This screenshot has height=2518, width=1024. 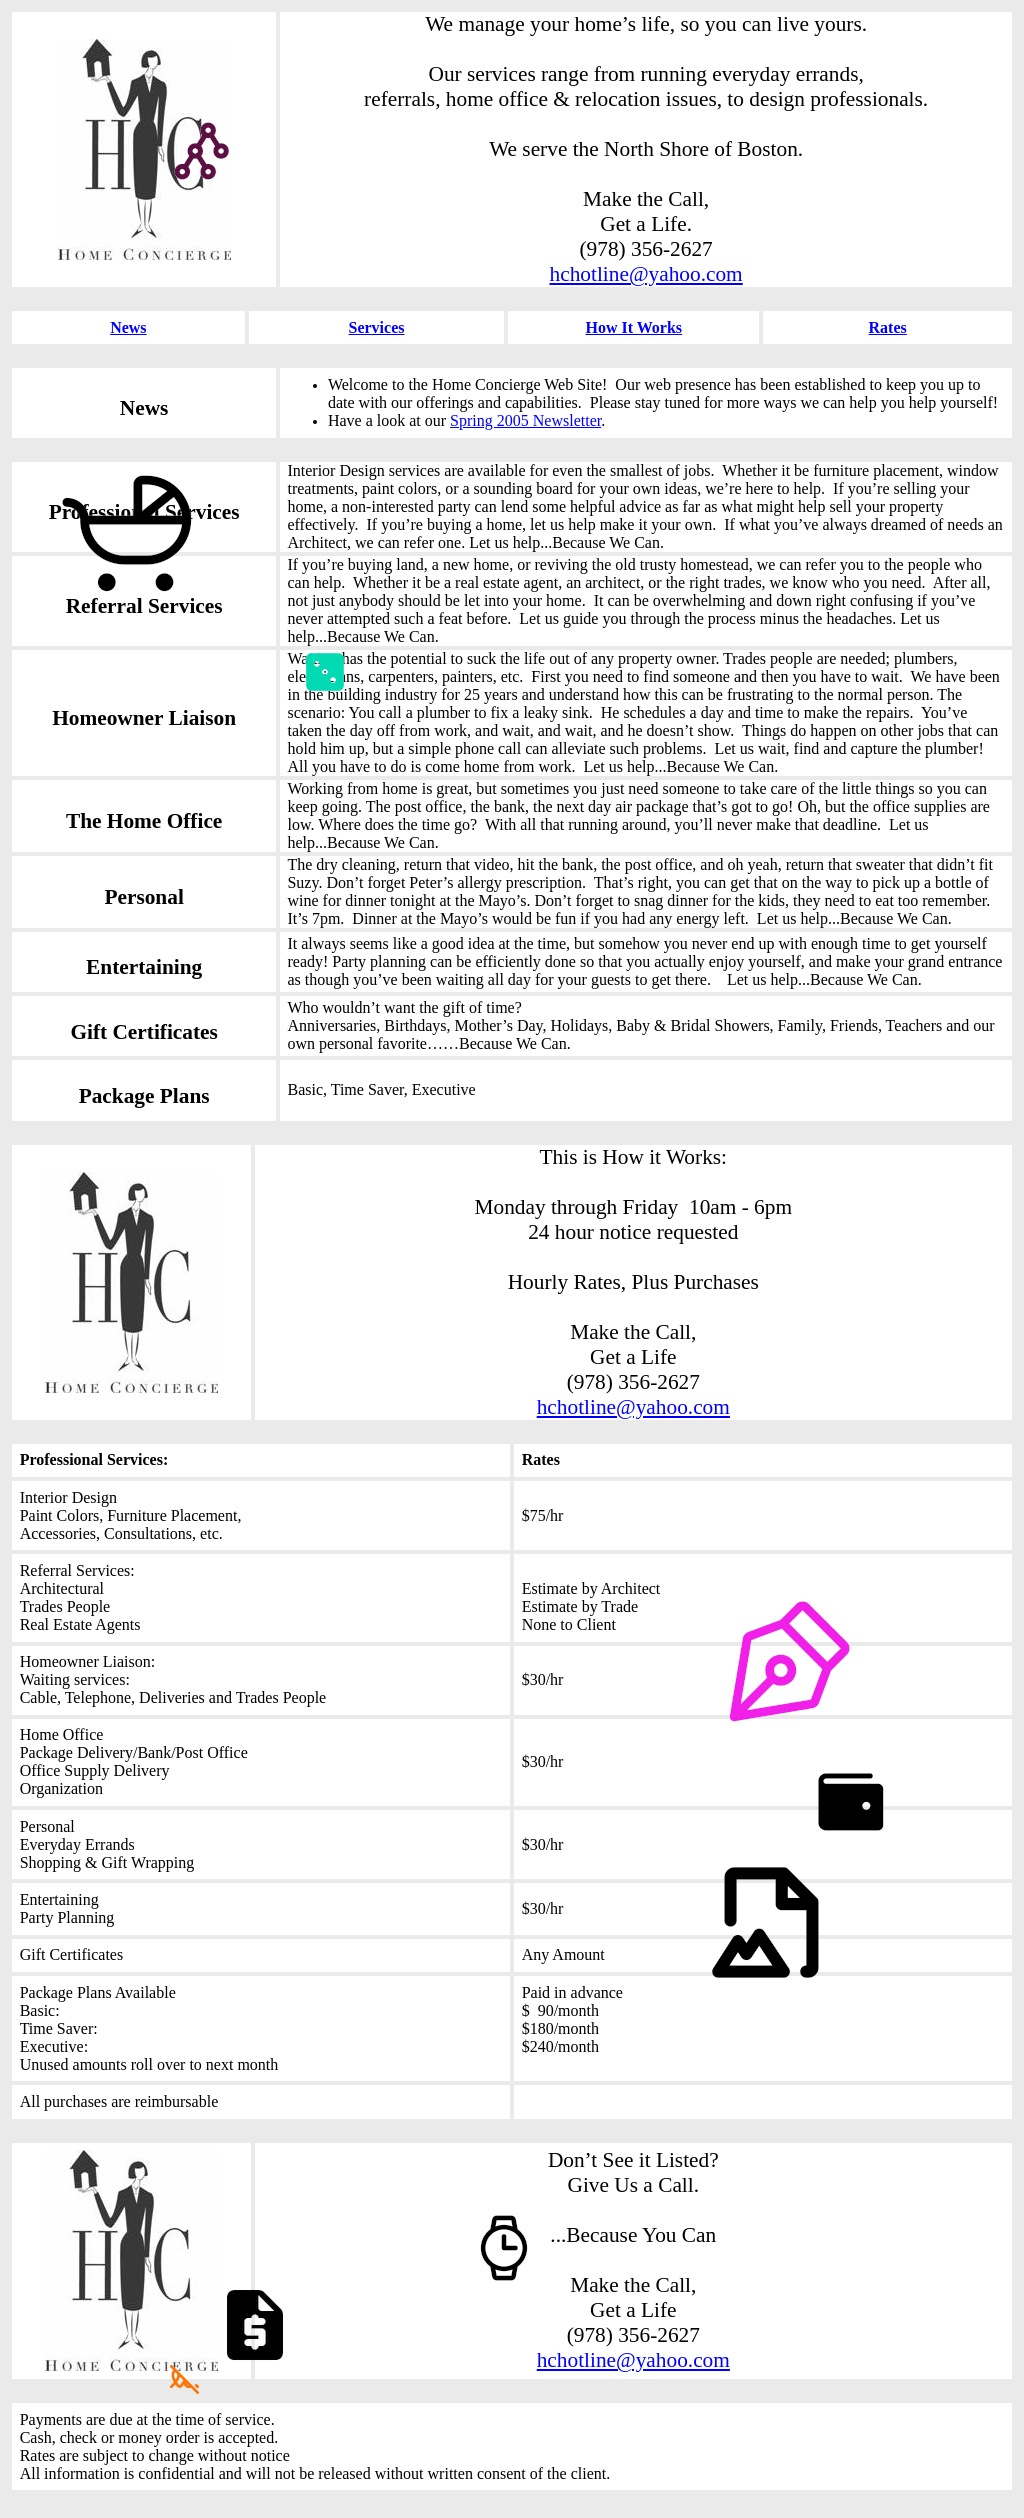 I want to click on randomize or shuffle content, so click(x=325, y=672).